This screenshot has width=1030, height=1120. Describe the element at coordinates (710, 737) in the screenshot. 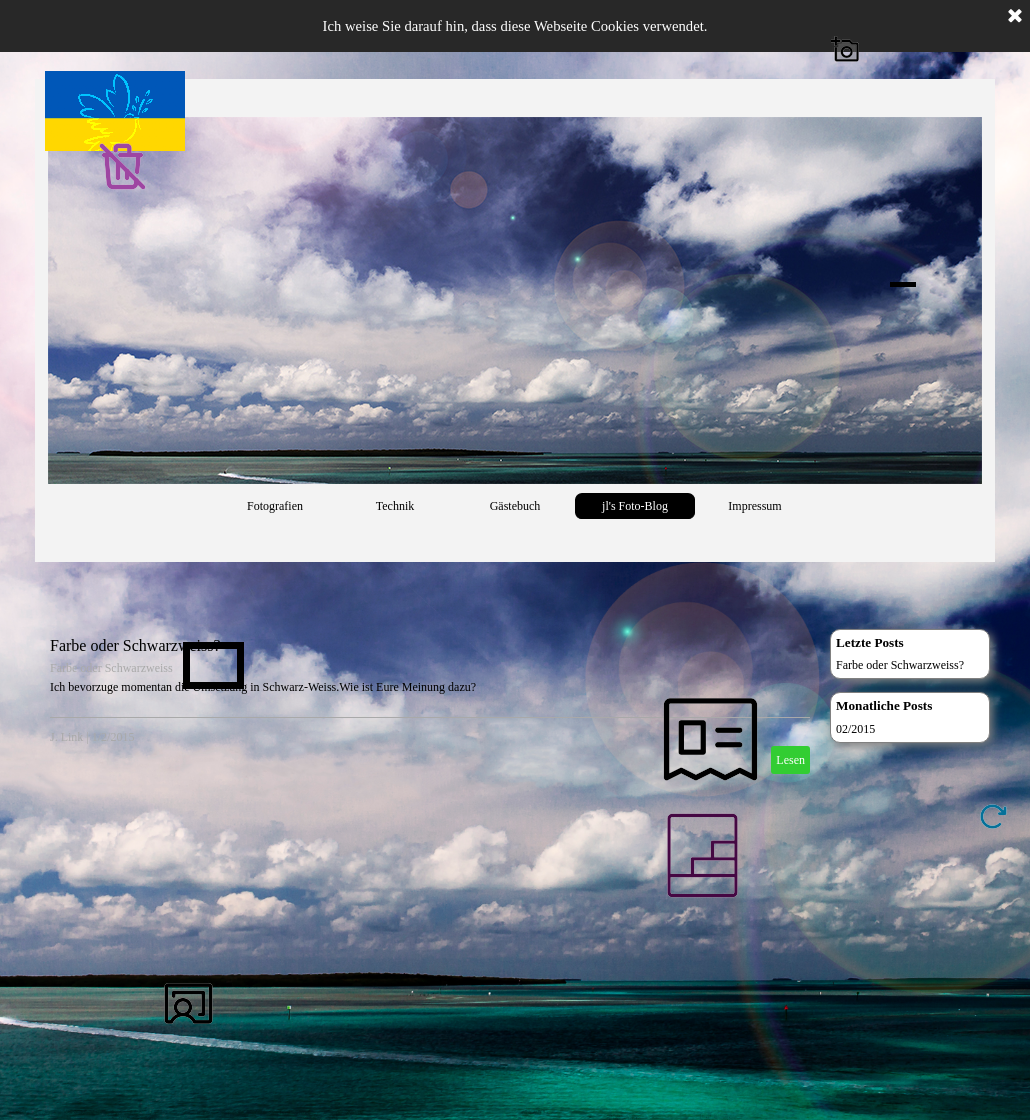

I see `view news articles or press clippings` at that location.